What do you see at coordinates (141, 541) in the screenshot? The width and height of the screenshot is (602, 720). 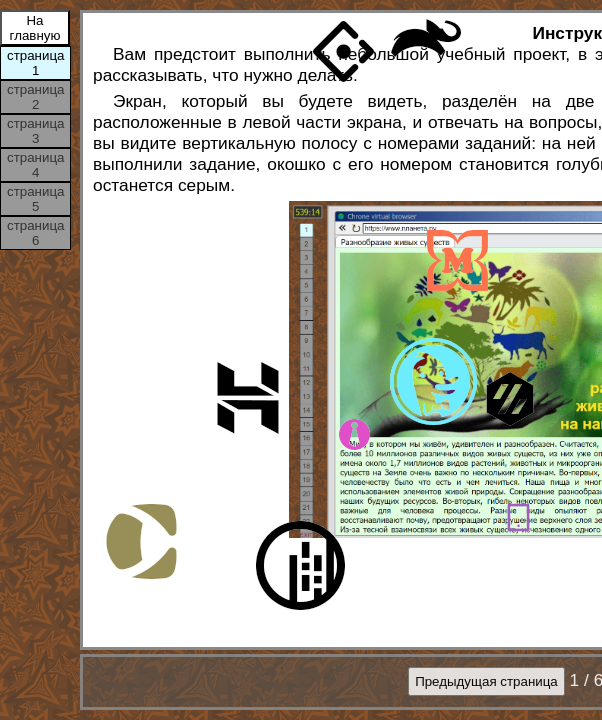 I see `conekta payment platform logo` at bounding box center [141, 541].